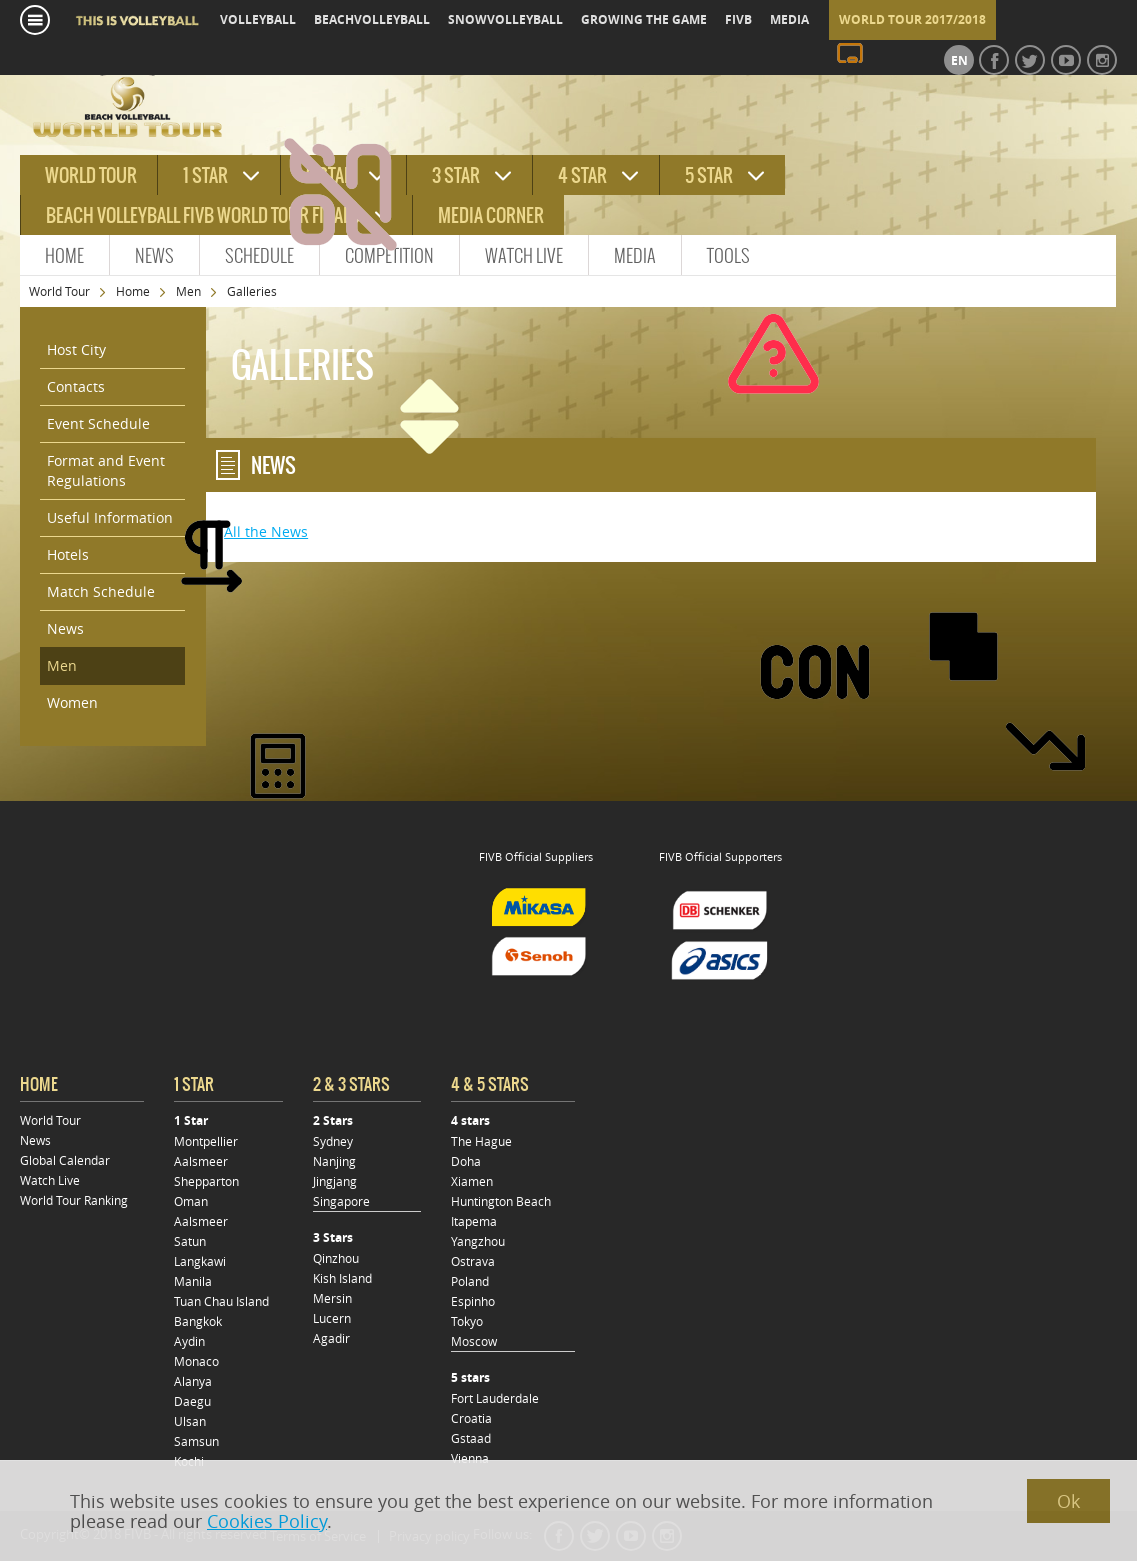 The width and height of the screenshot is (1137, 1561). Describe the element at coordinates (340, 194) in the screenshot. I see `disable layout view` at that location.